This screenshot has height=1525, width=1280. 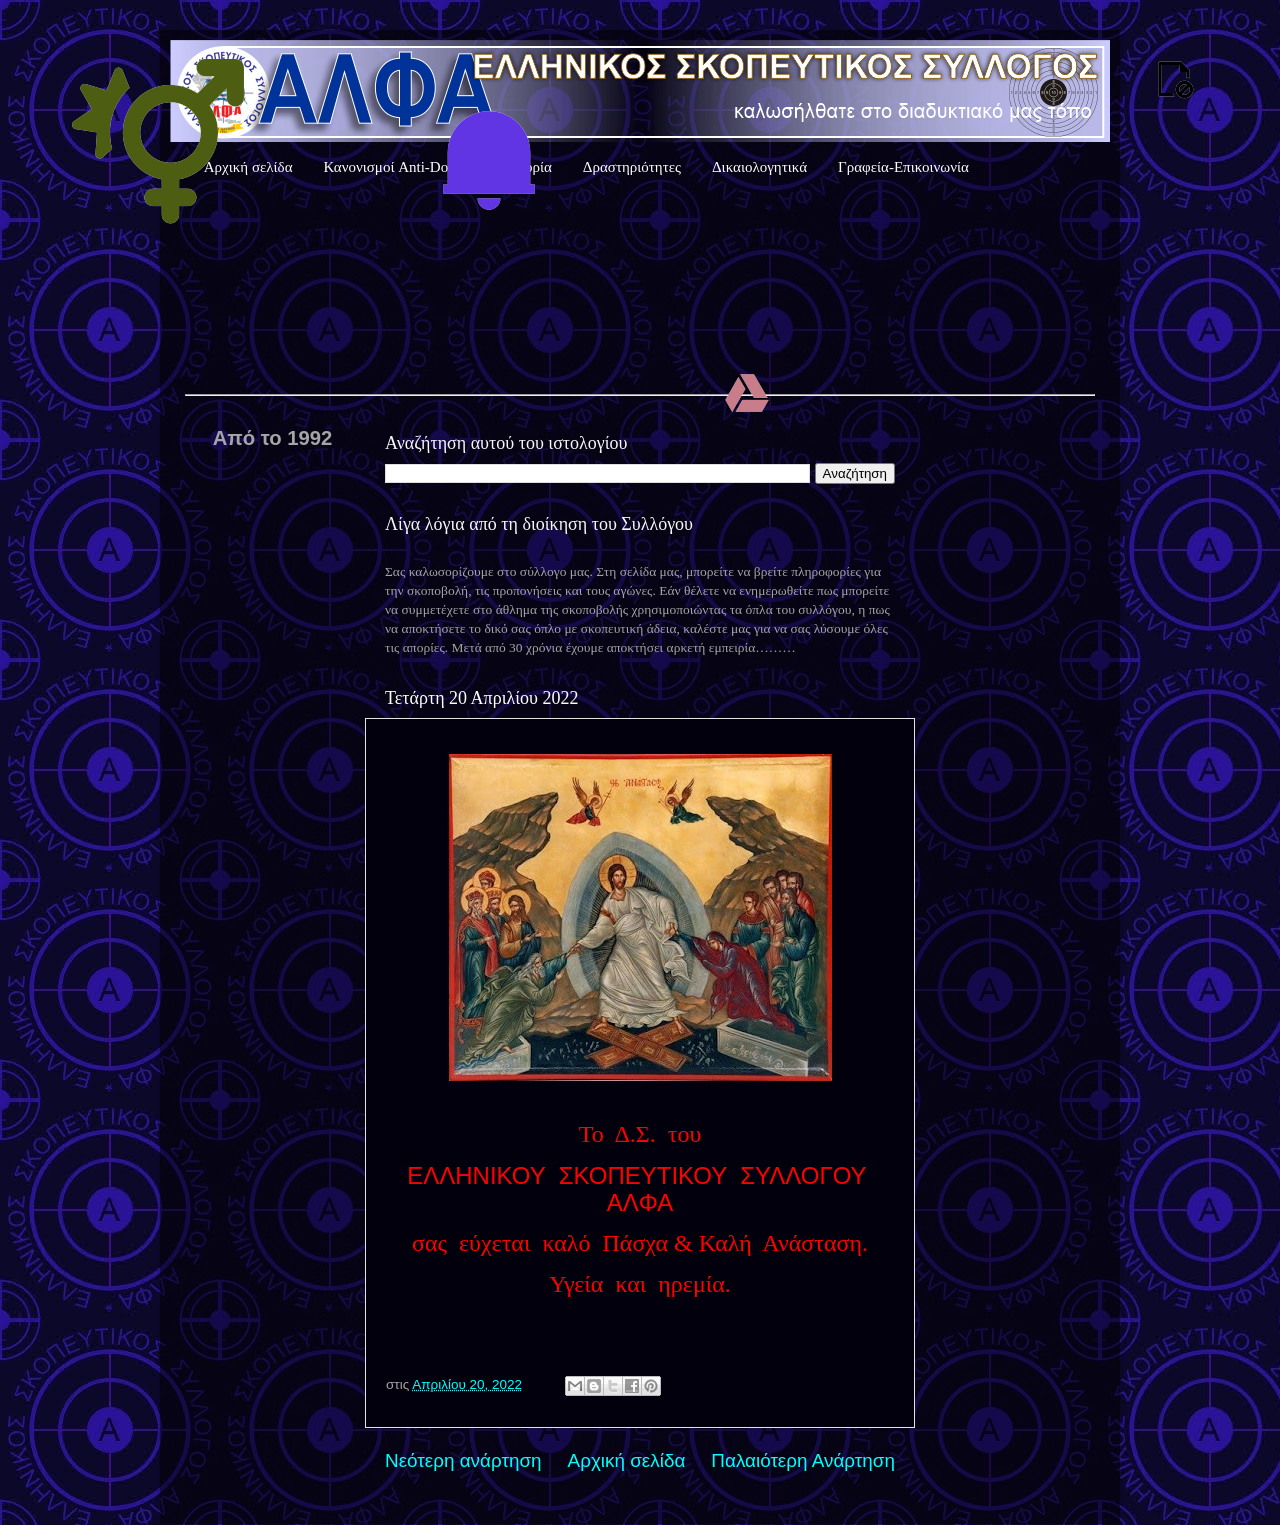 What do you see at coordinates (157, 145) in the screenshot?
I see `indicates gender-based violence awareness or resources` at bounding box center [157, 145].